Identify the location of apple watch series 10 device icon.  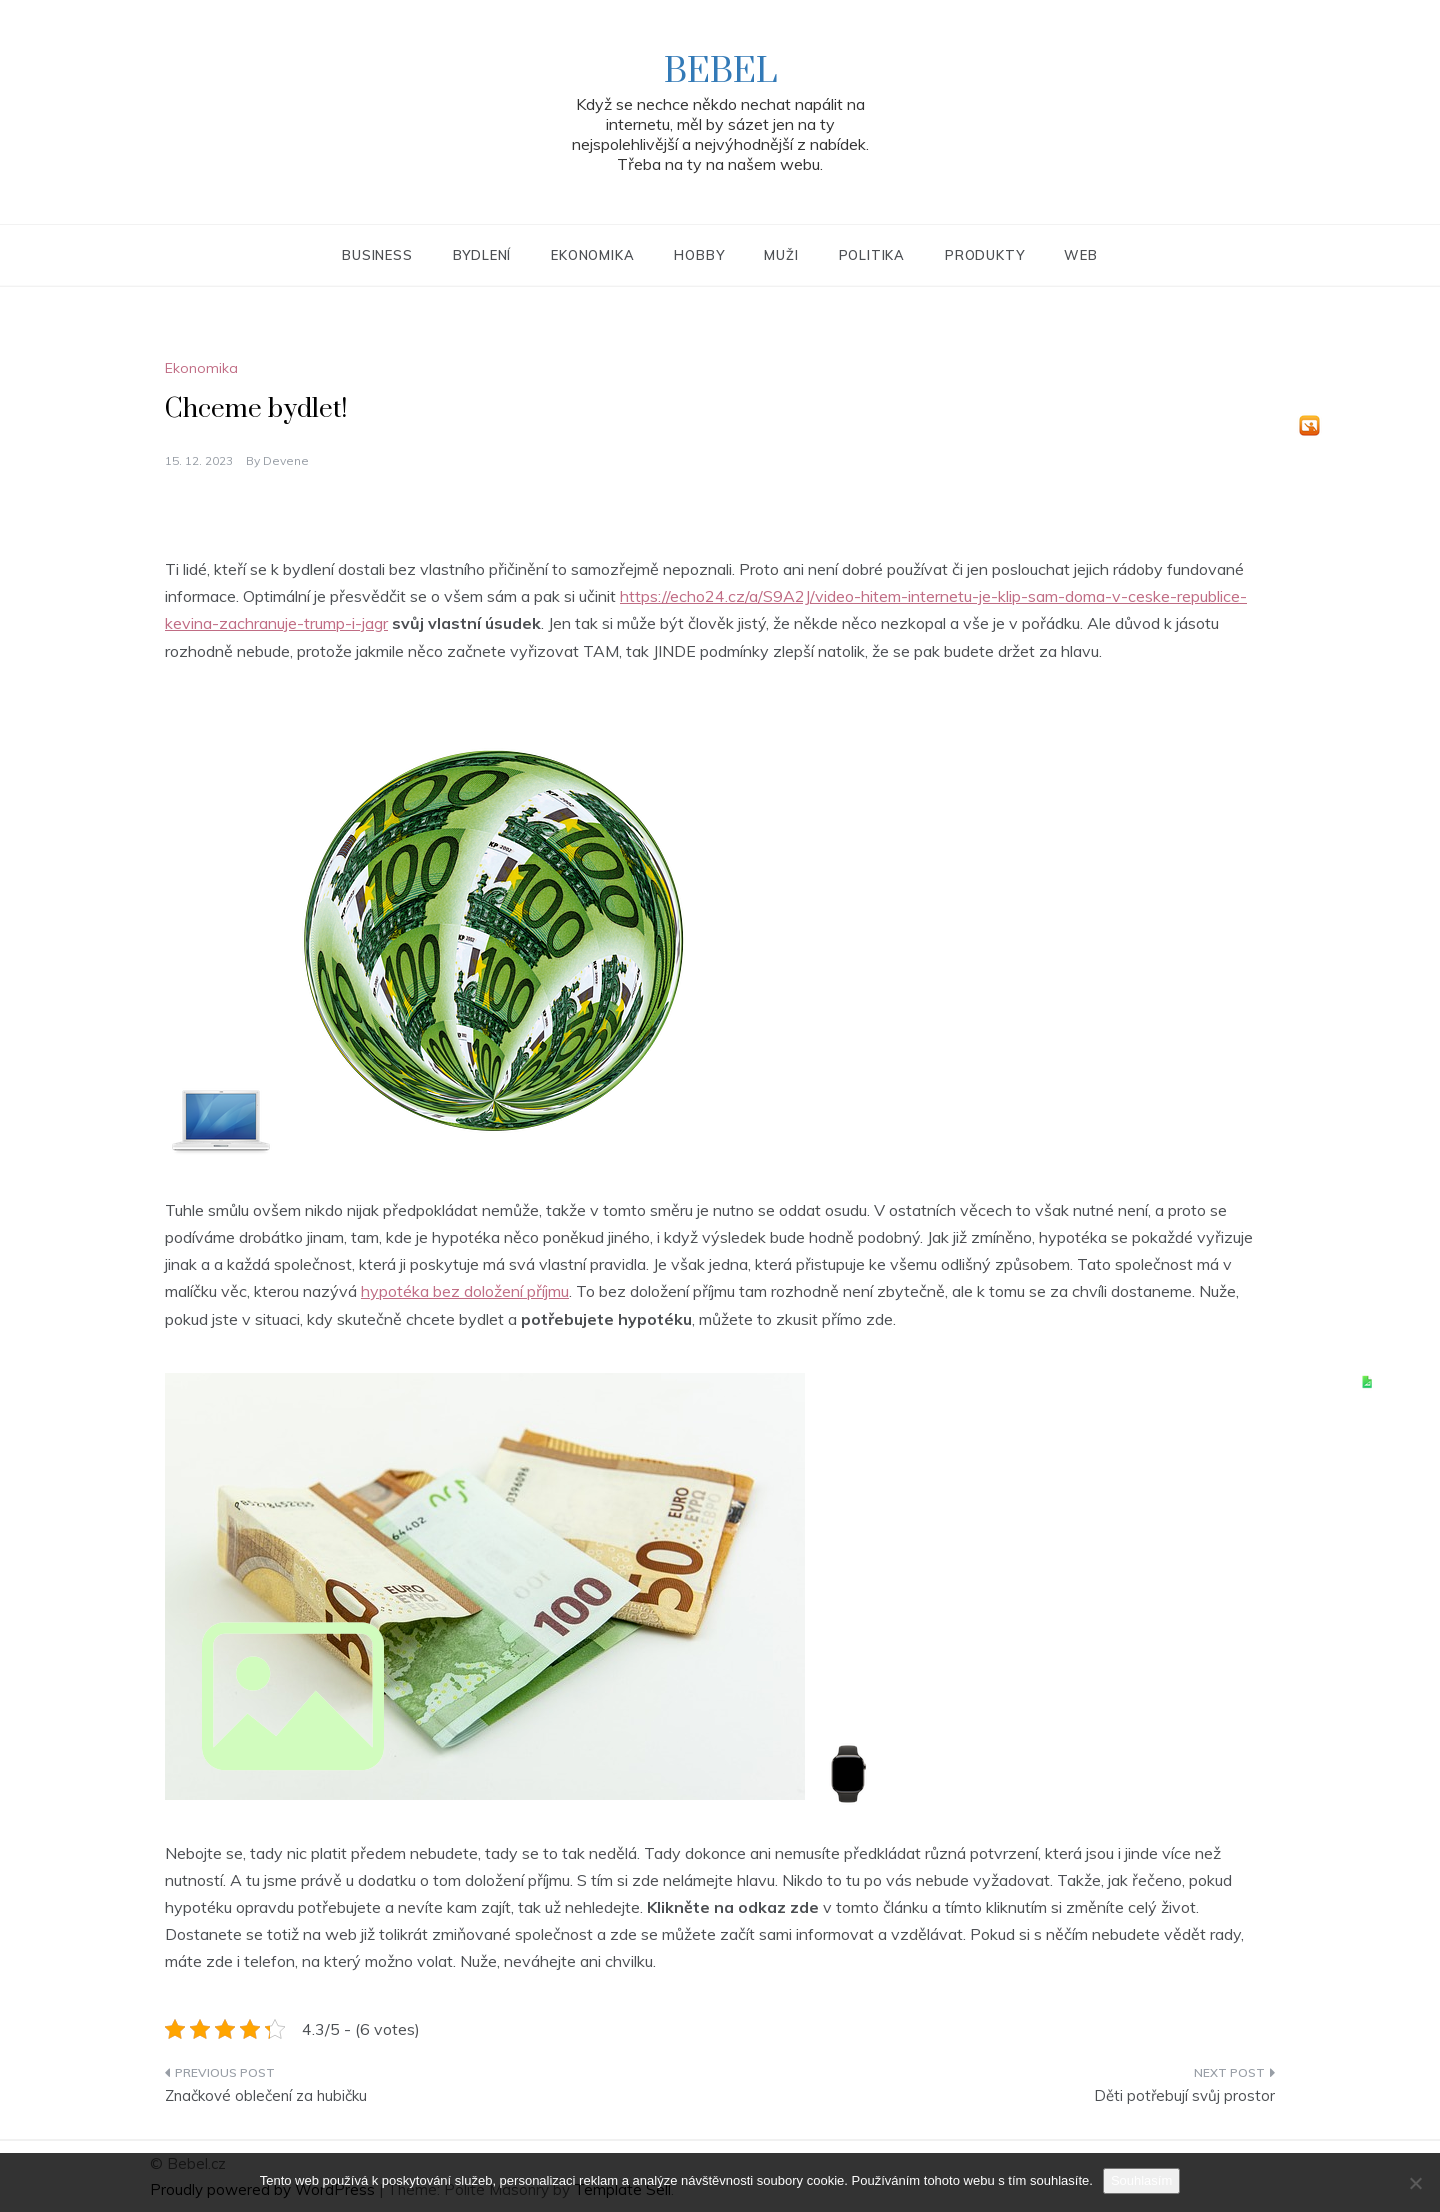
(848, 1774).